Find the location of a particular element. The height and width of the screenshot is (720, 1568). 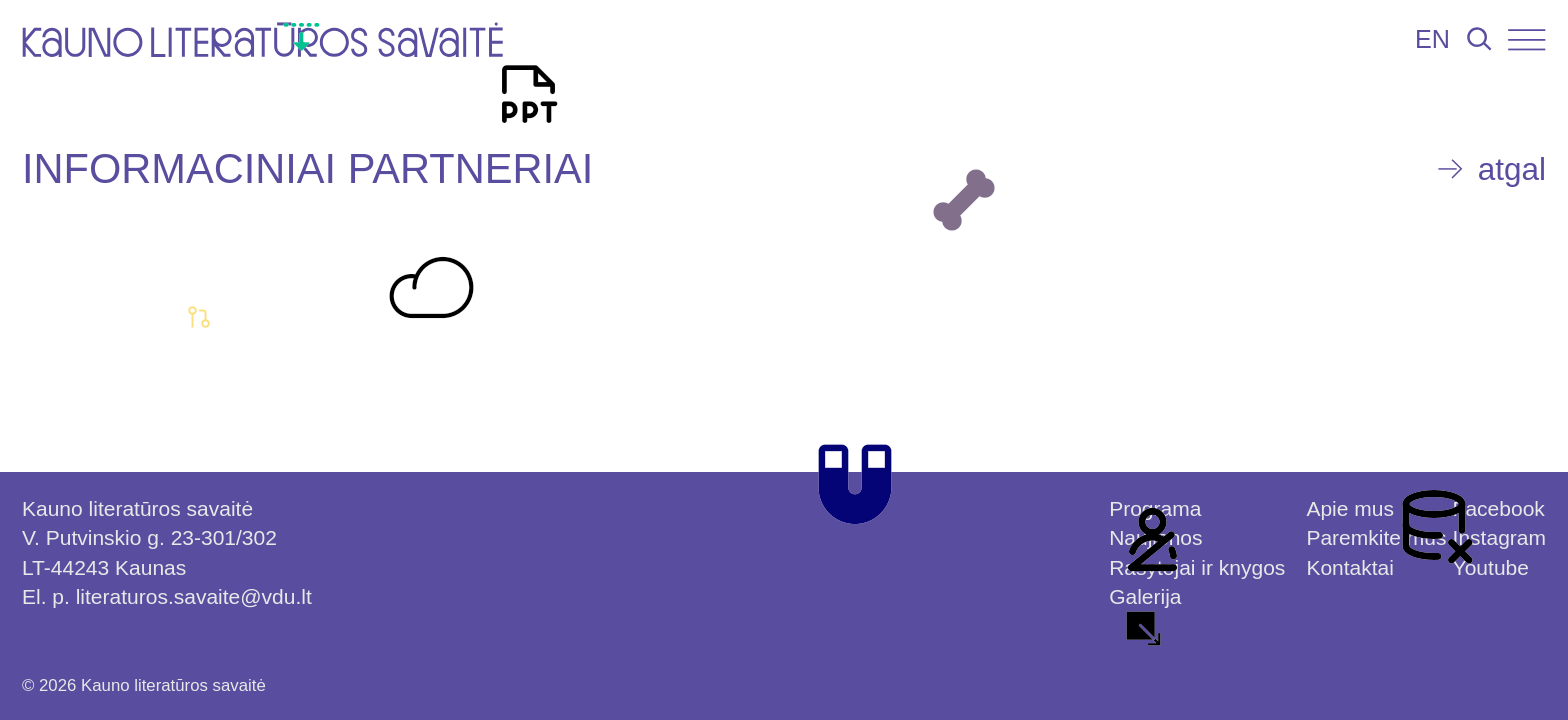

fasten seatbelt reminder is located at coordinates (1152, 539).